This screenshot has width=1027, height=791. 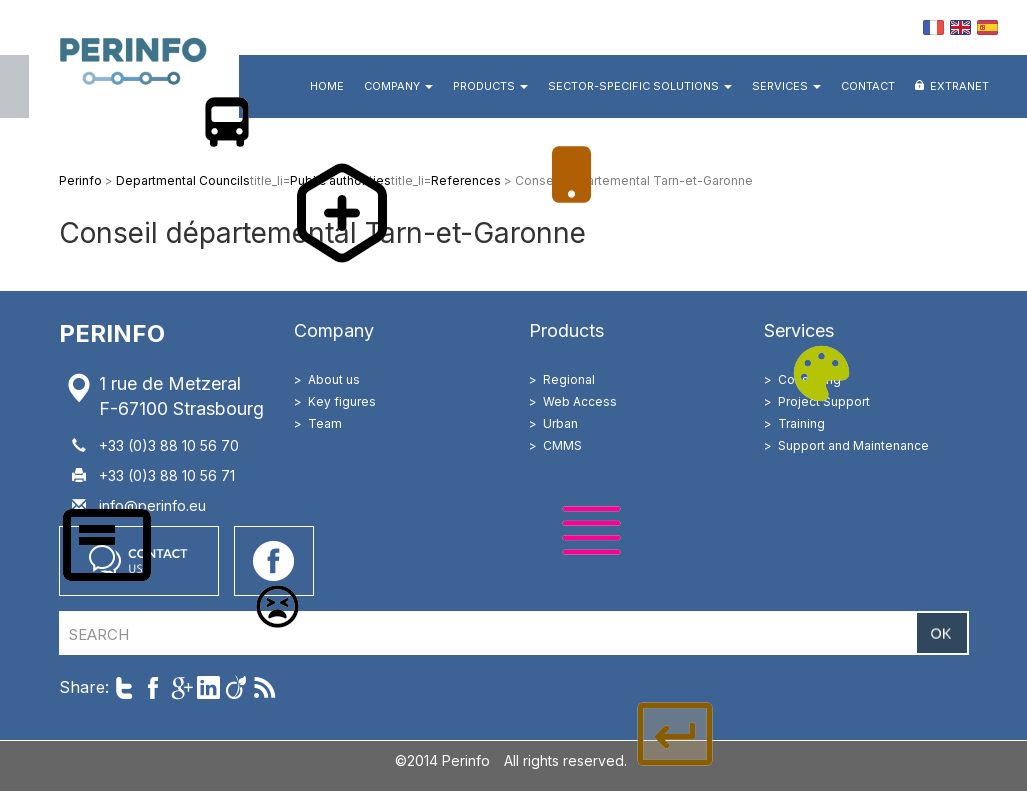 What do you see at coordinates (571, 174) in the screenshot?
I see `indicates mobile device or smartphone` at bounding box center [571, 174].